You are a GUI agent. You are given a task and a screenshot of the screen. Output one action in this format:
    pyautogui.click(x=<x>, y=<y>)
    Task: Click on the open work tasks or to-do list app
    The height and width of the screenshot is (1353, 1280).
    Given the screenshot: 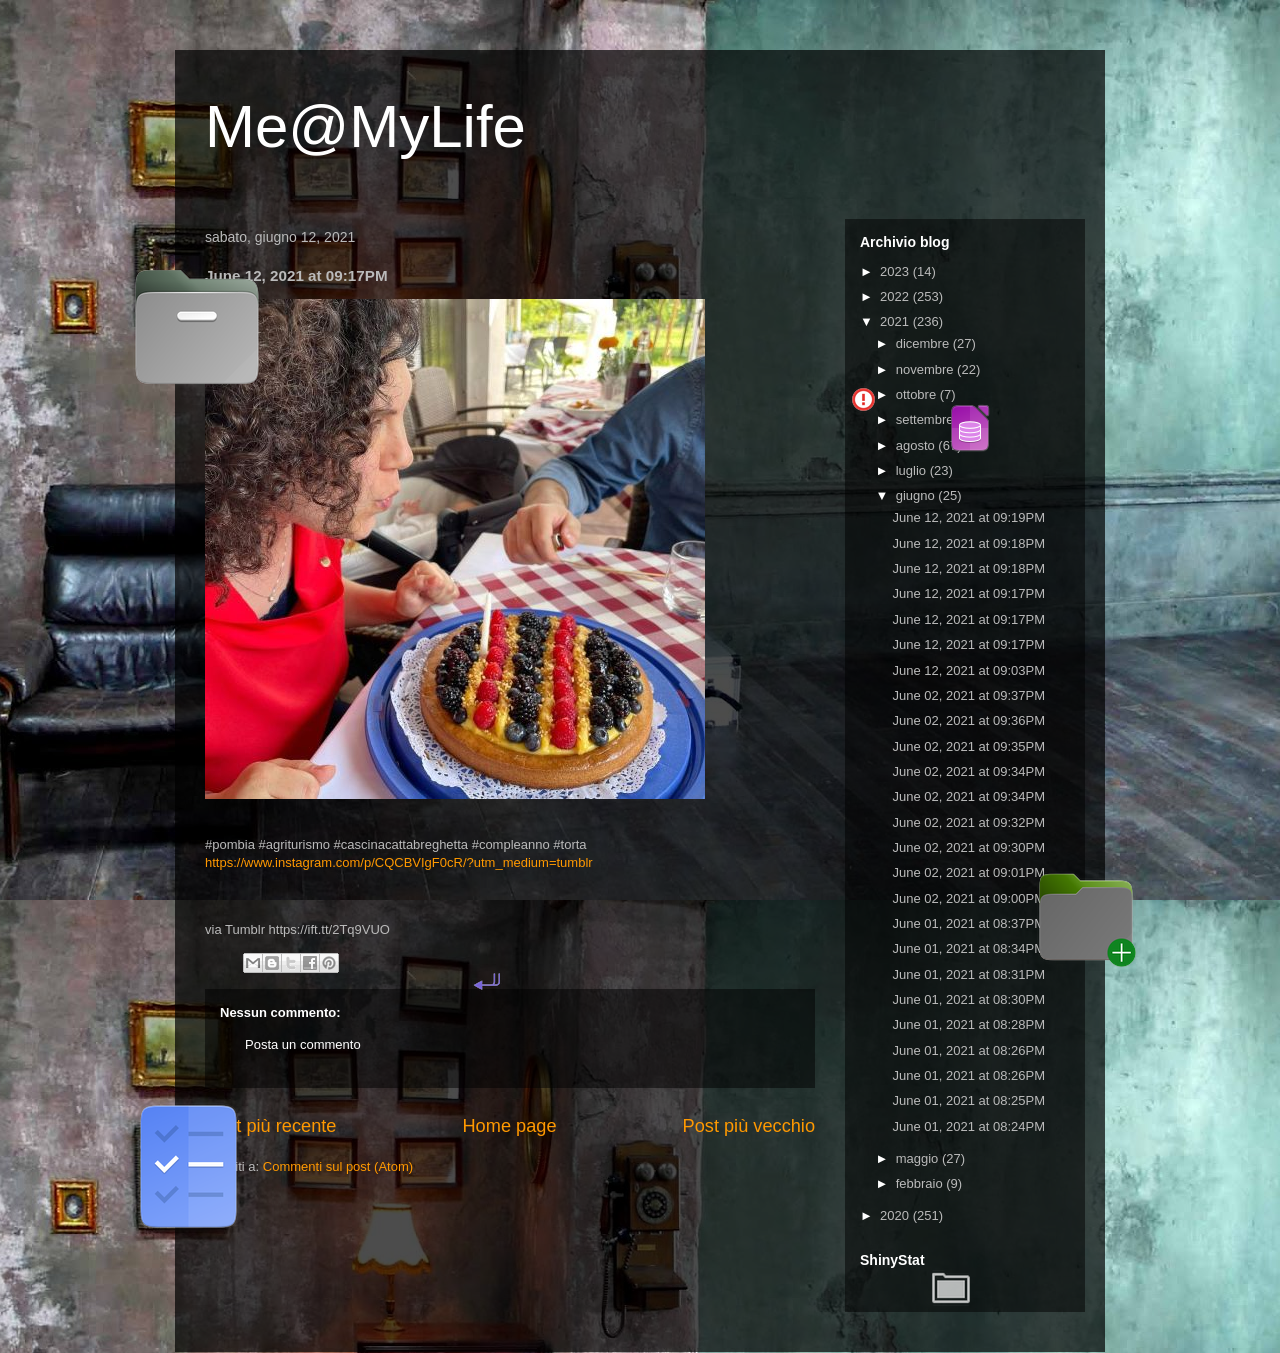 What is the action you would take?
    pyautogui.click(x=188, y=1166)
    